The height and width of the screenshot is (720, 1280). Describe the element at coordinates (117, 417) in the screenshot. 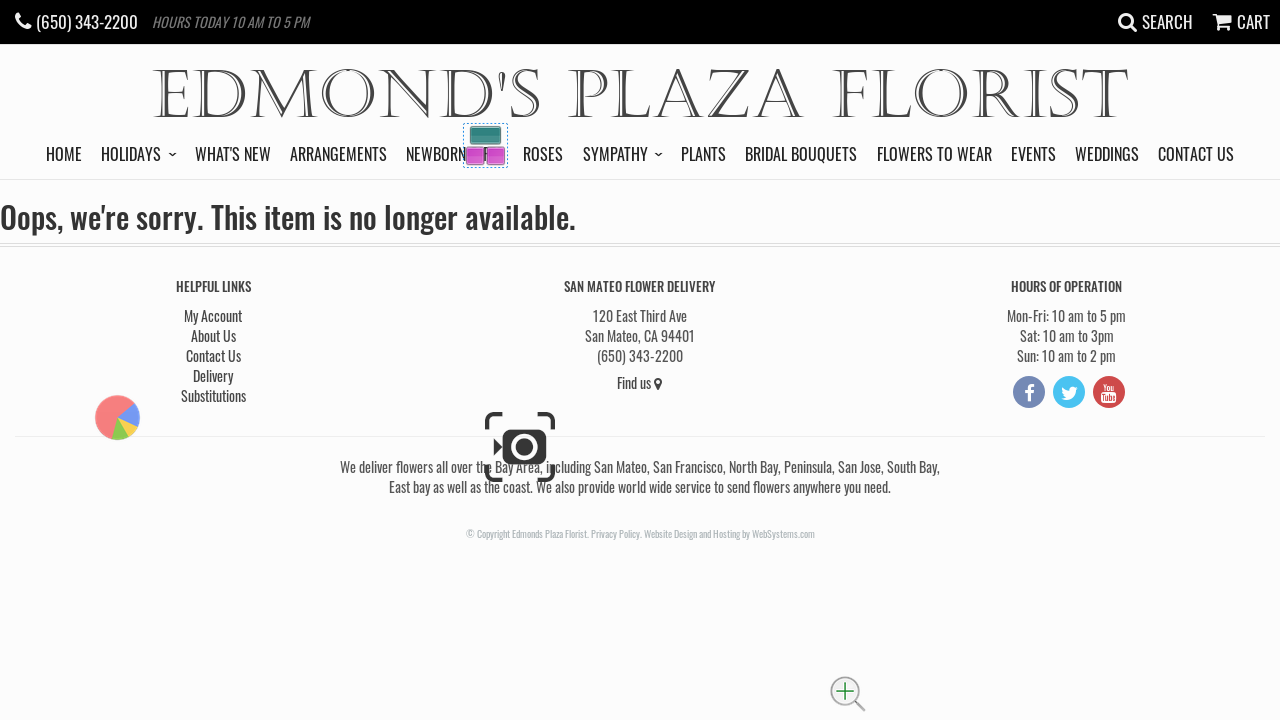

I see `open disk usage analyzer app` at that location.